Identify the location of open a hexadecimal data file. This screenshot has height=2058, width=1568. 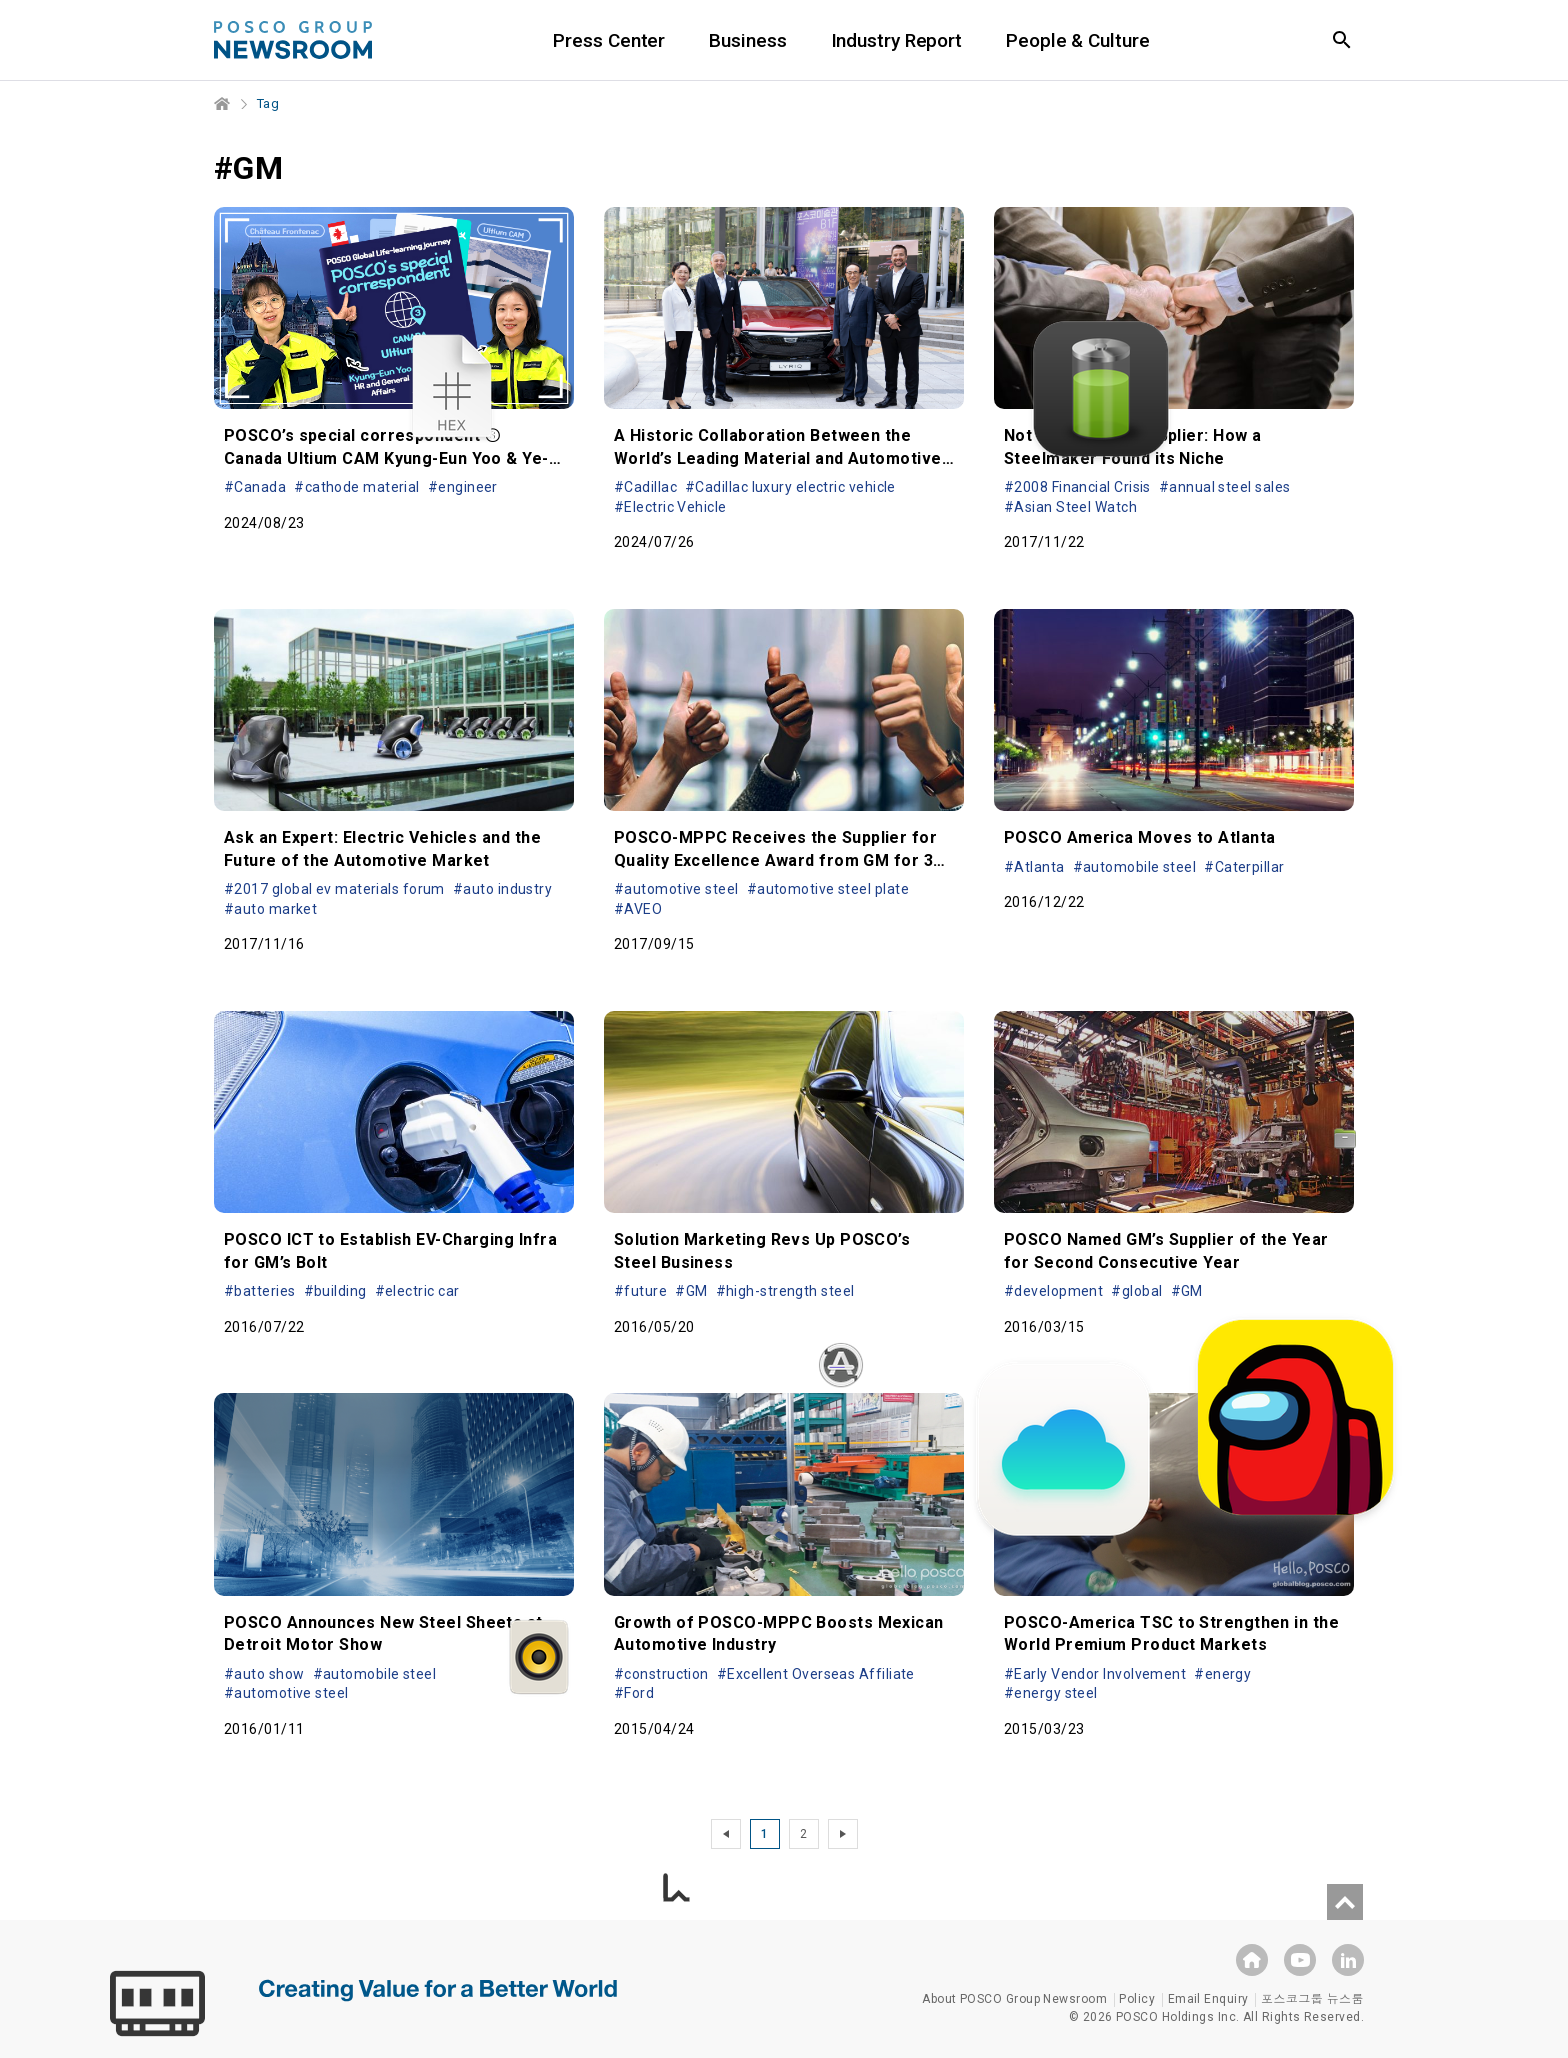
(452, 388).